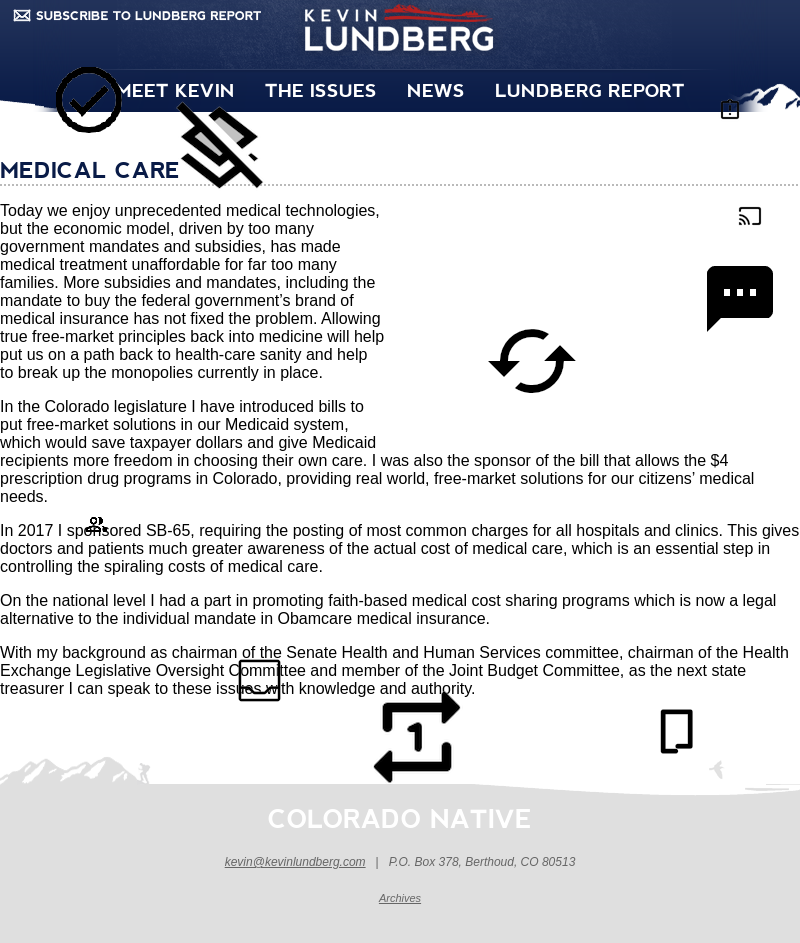 This screenshot has width=800, height=943. Describe the element at coordinates (96, 524) in the screenshot. I see `view contacts or people list` at that location.